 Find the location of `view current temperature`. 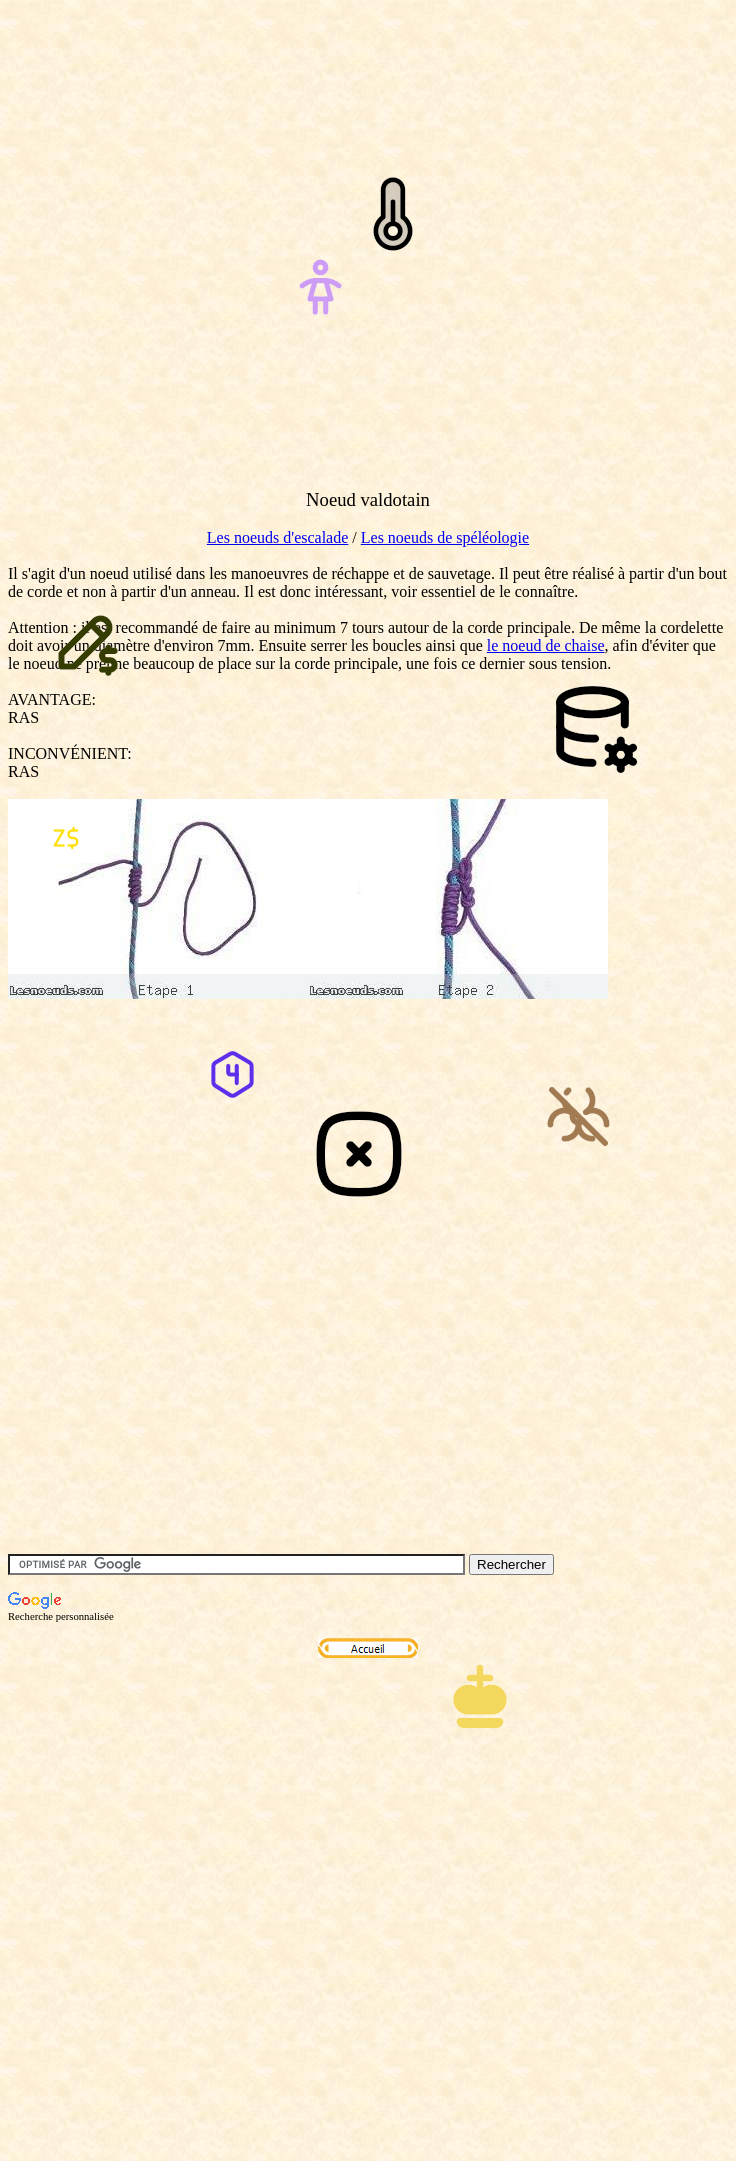

view current temperature is located at coordinates (393, 214).